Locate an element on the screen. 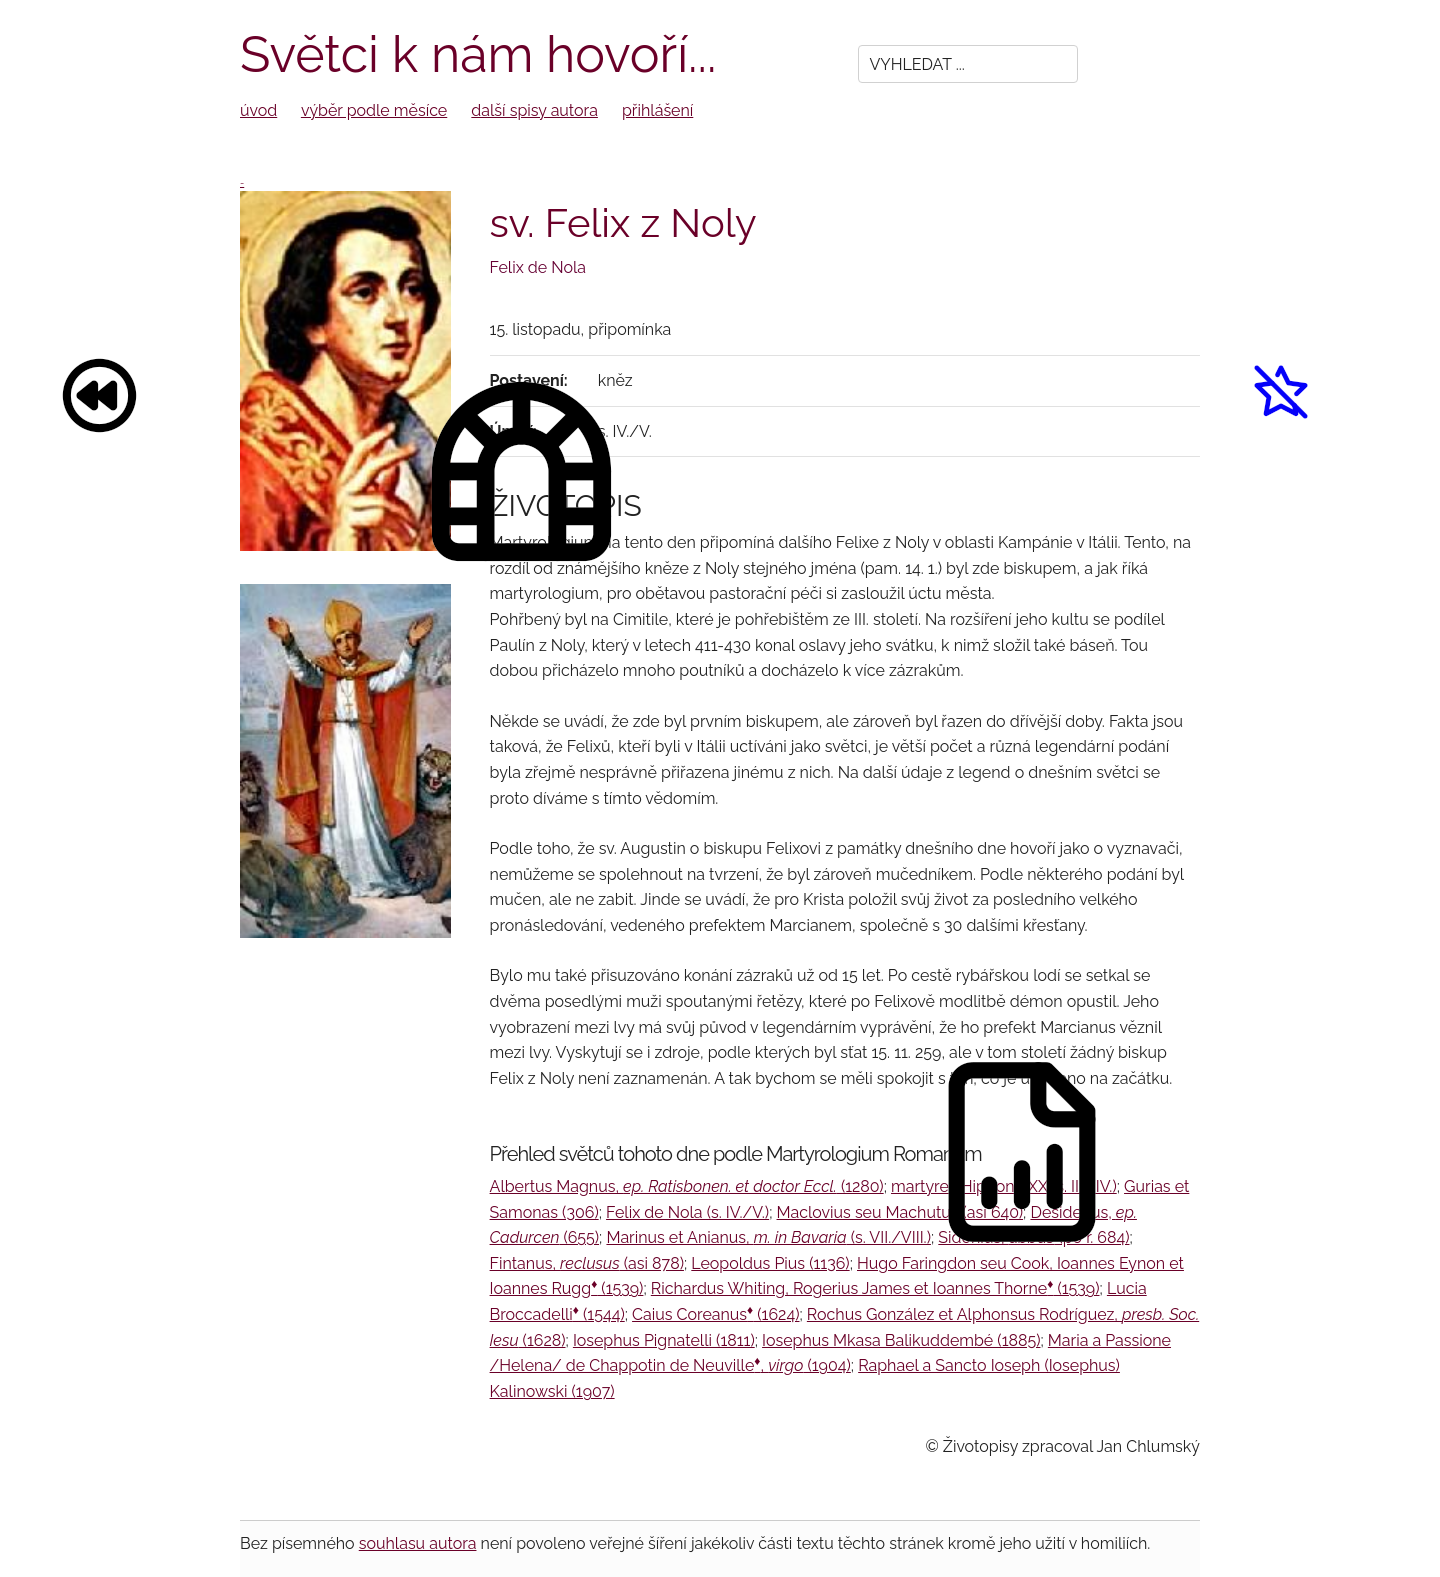 Image resolution: width=1440 pixels, height=1577 pixels. rewind or skip backward in media playback is located at coordinates (99, 395).